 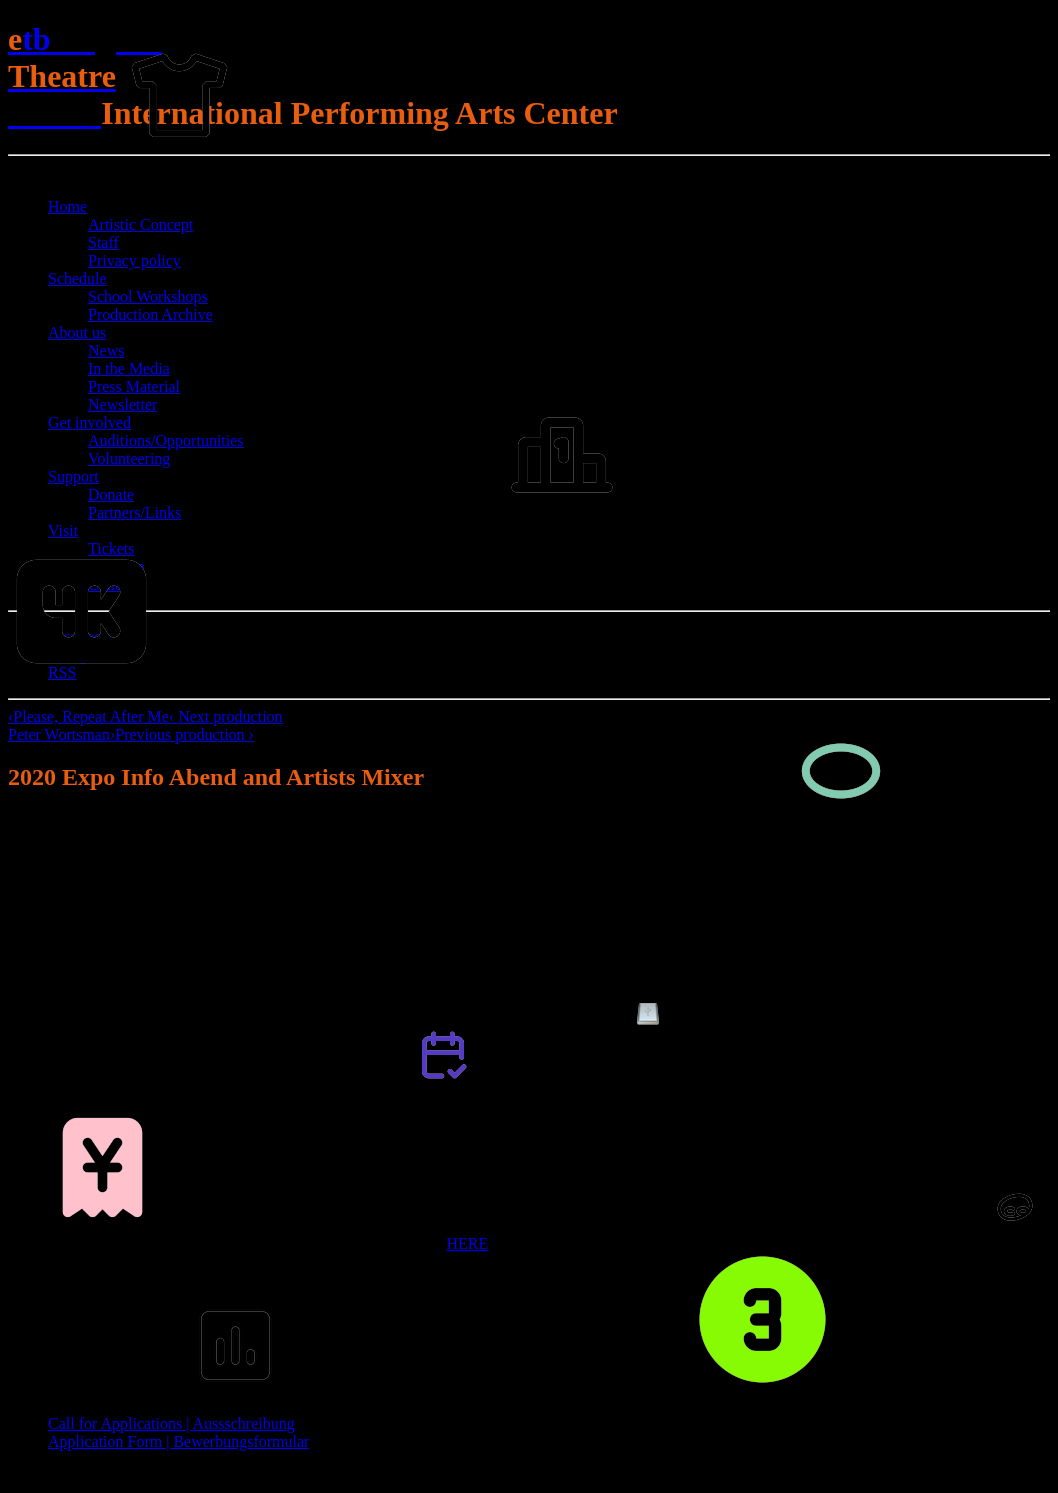 What do you see at coordinates (443, 1055) in the screenshot?
I see `confirm or complete a scheduled event` at bounding box center [443, 1055].